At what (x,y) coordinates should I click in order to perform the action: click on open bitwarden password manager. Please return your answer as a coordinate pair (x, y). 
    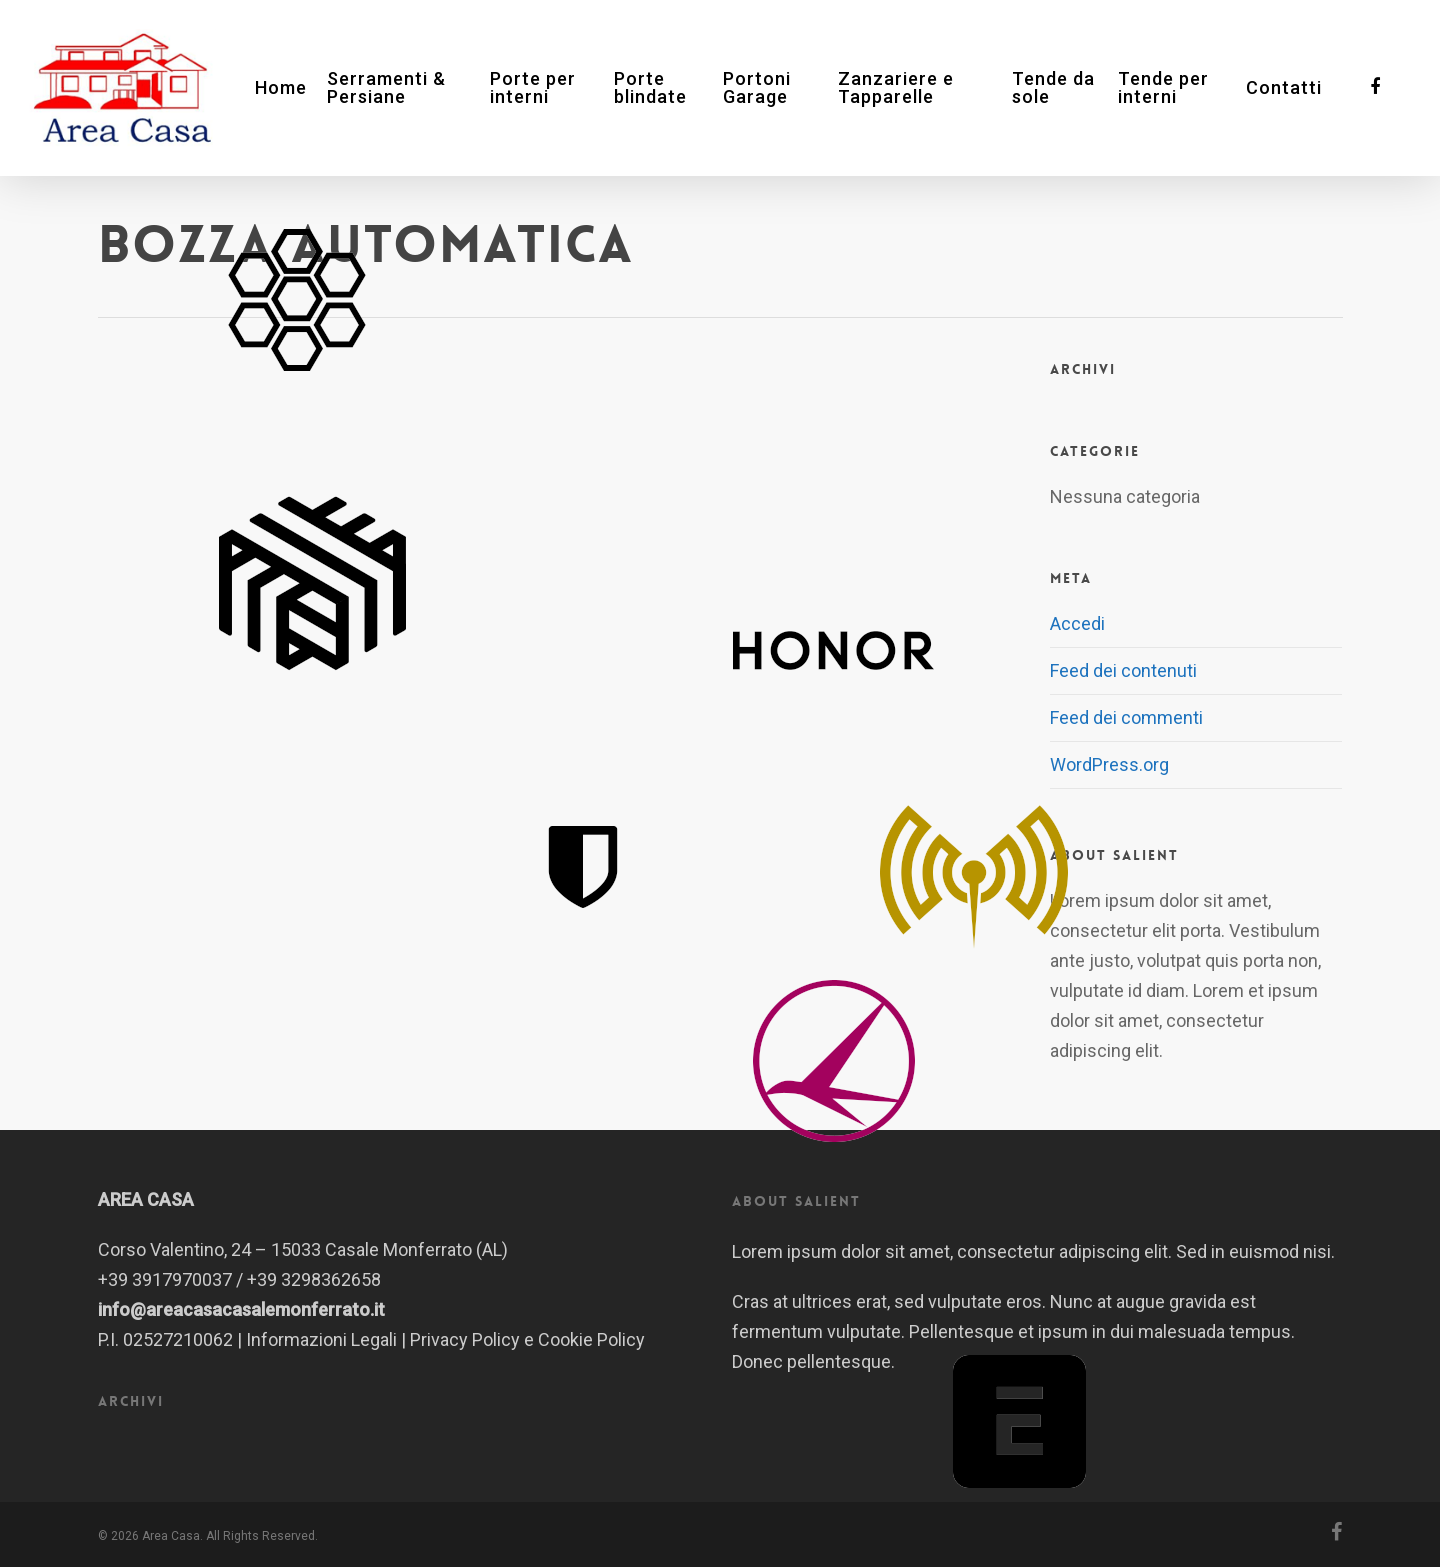
    Looking at the image, I should click on (583, 867).